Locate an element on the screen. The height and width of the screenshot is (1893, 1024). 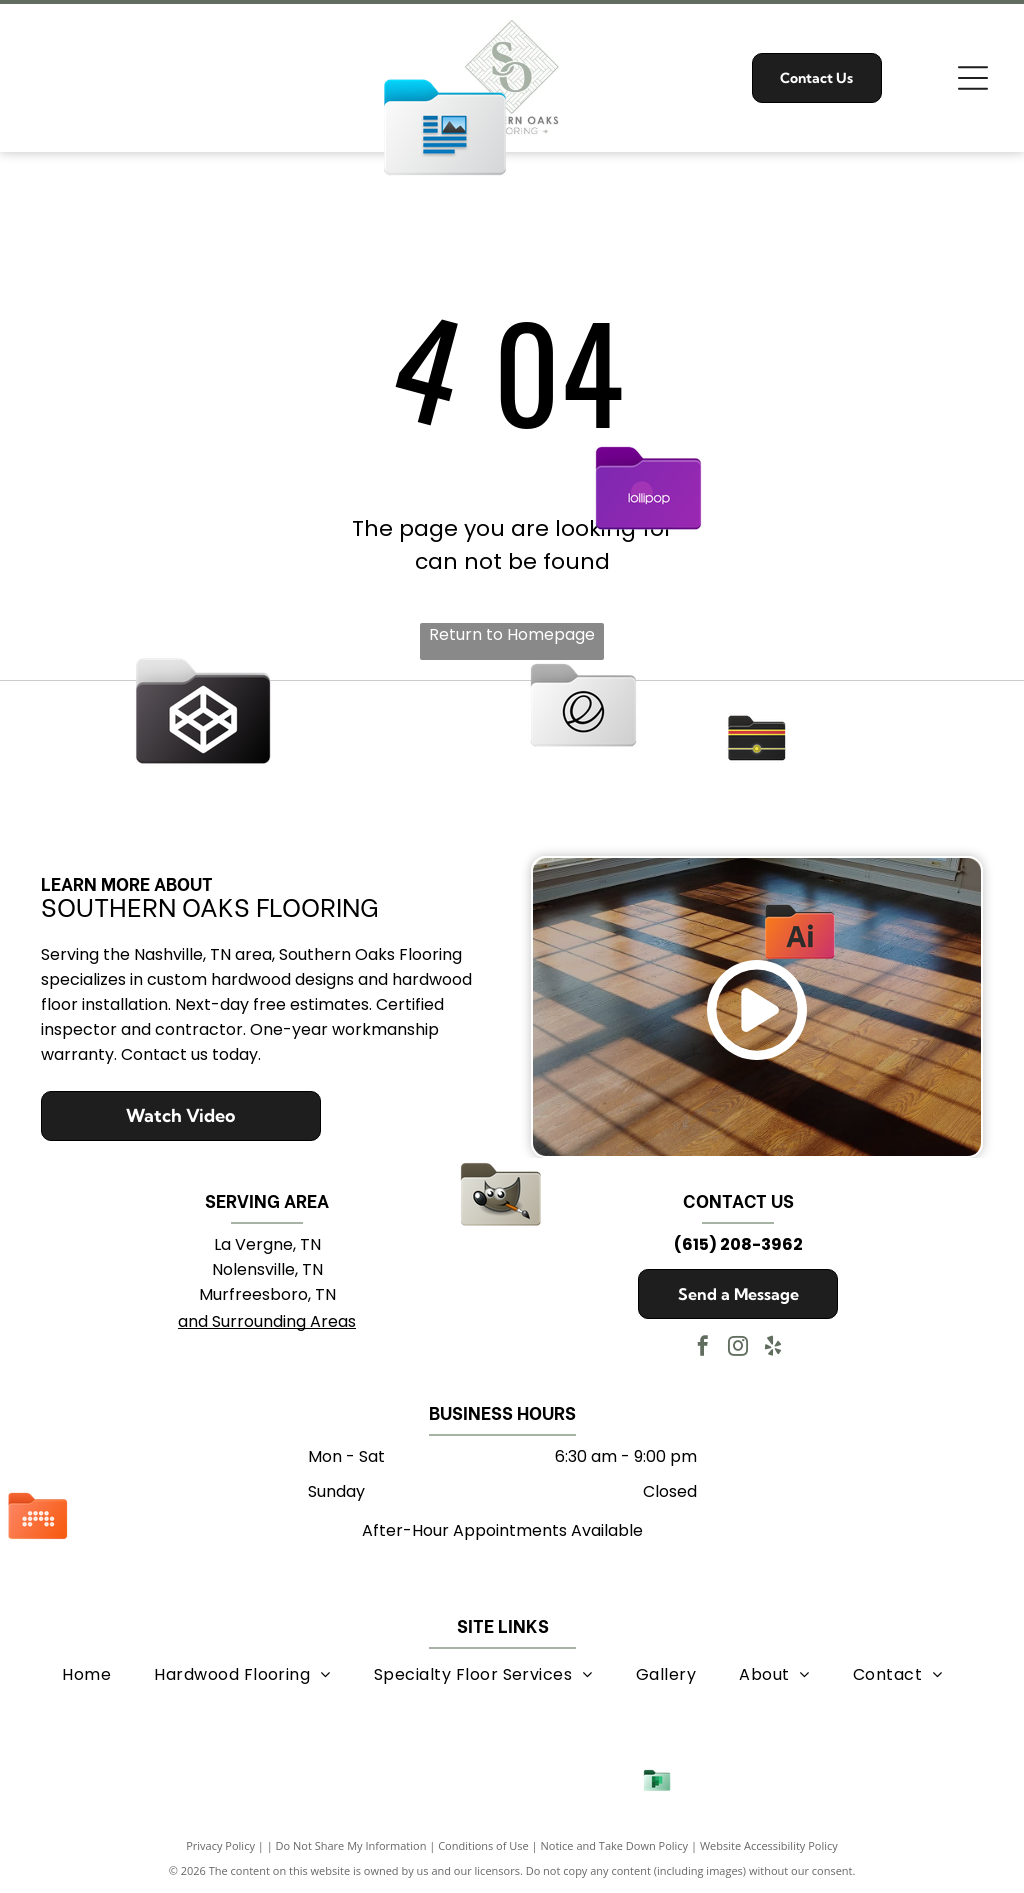
open Bitwig Studio project files folder is located at coordinates (37, 1517).